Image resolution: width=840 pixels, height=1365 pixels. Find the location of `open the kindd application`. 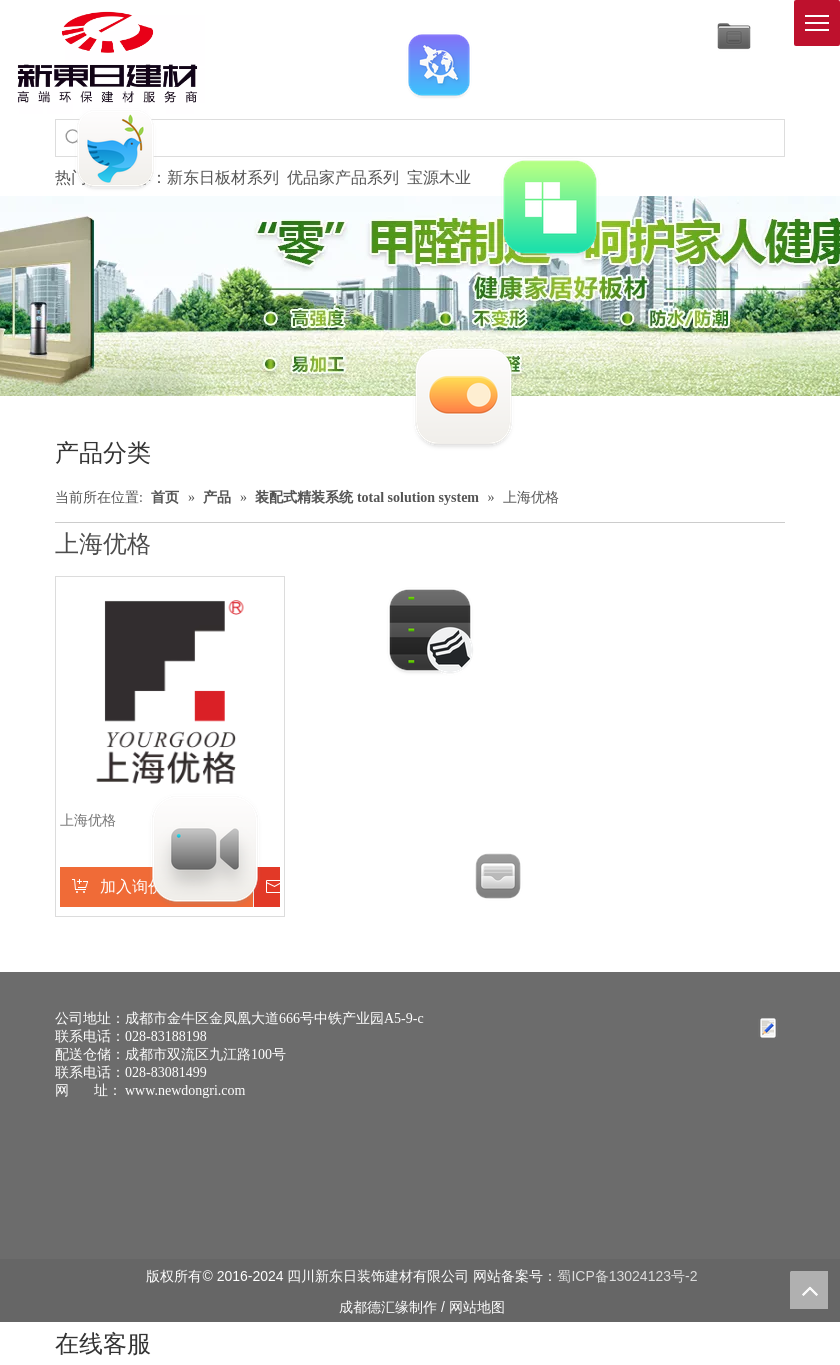

open the kindd application is located at coordinates (115, 148).